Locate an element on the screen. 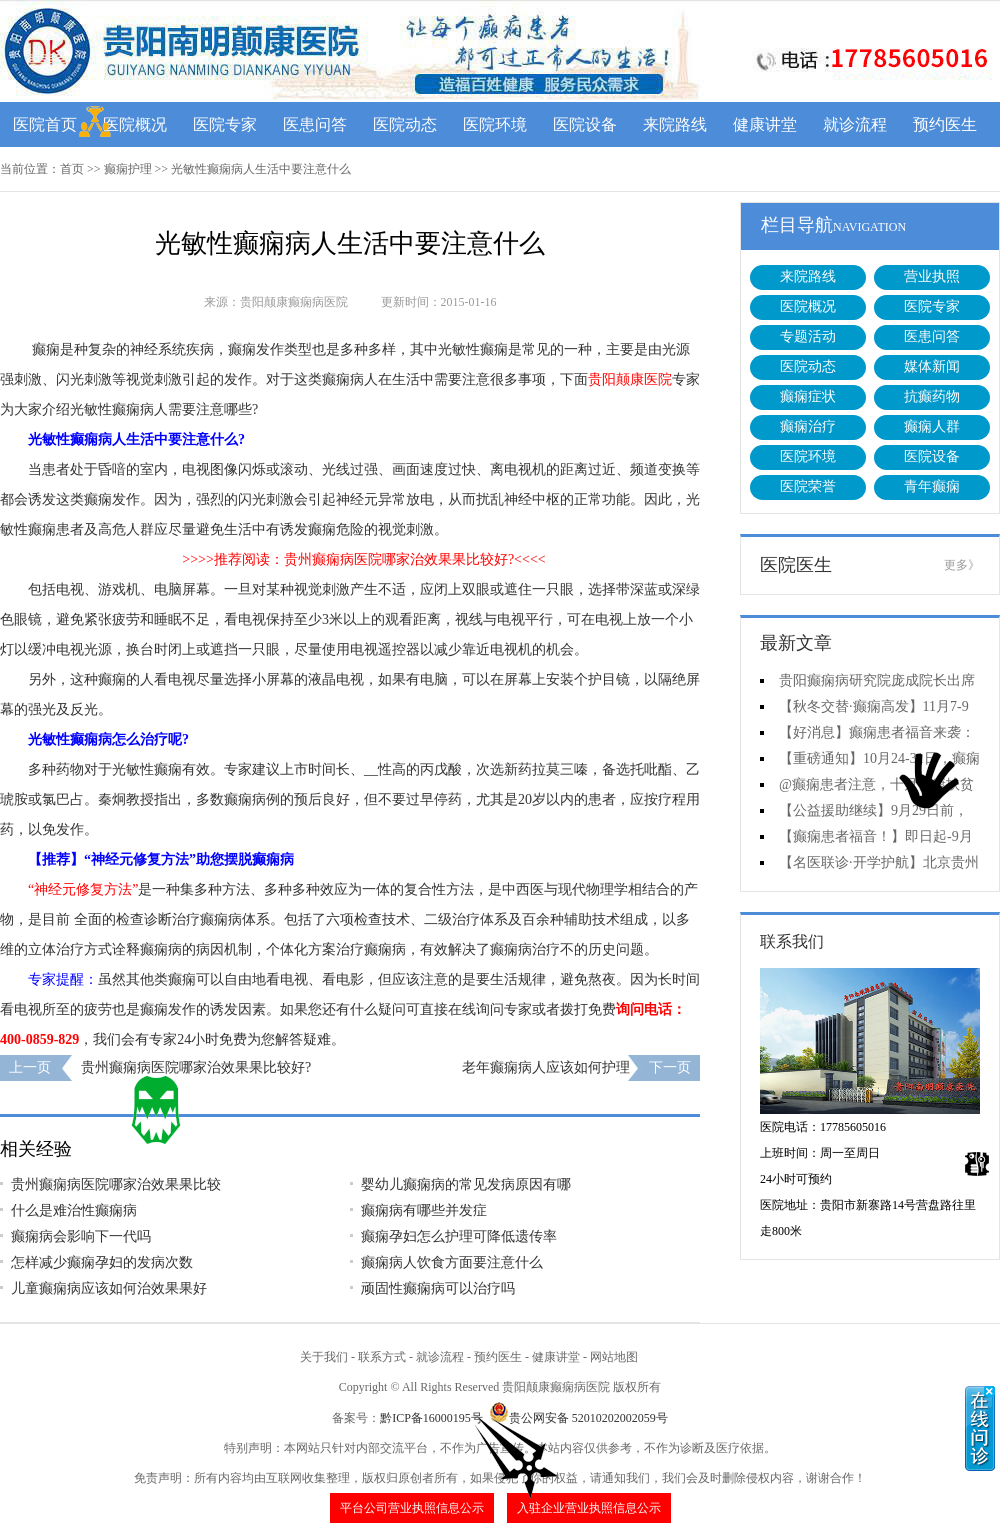 This screenshot has height=1533, width=1000. represents a puzzle or matching game mechanic is located at coordinates (977, 1164).